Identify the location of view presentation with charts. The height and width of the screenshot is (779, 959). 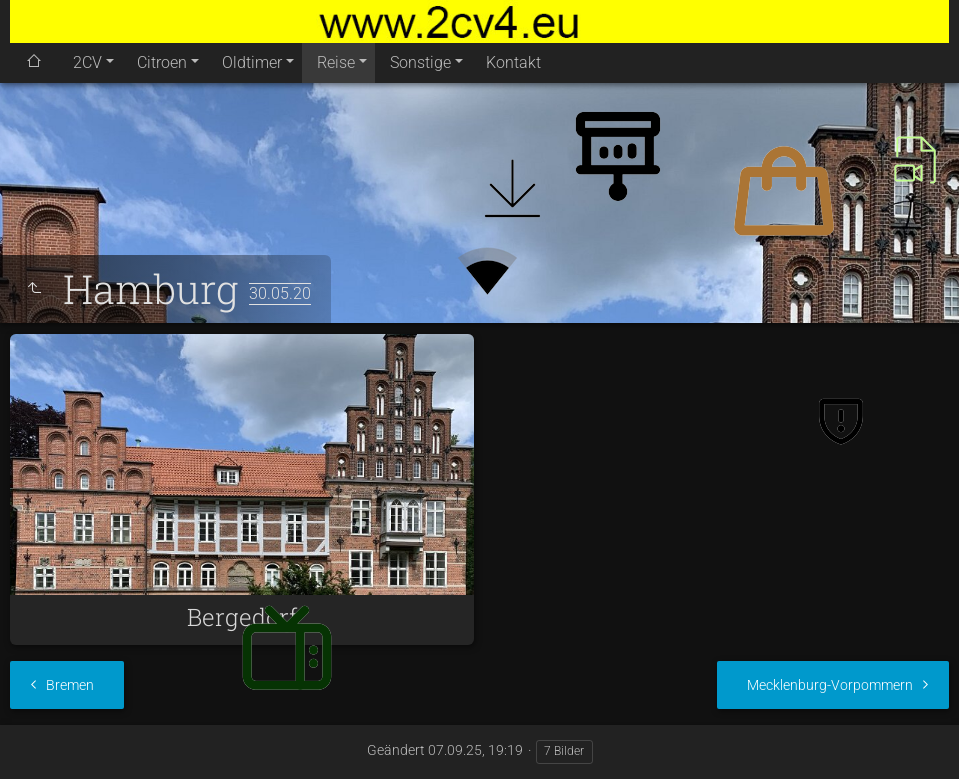
(618, 151).